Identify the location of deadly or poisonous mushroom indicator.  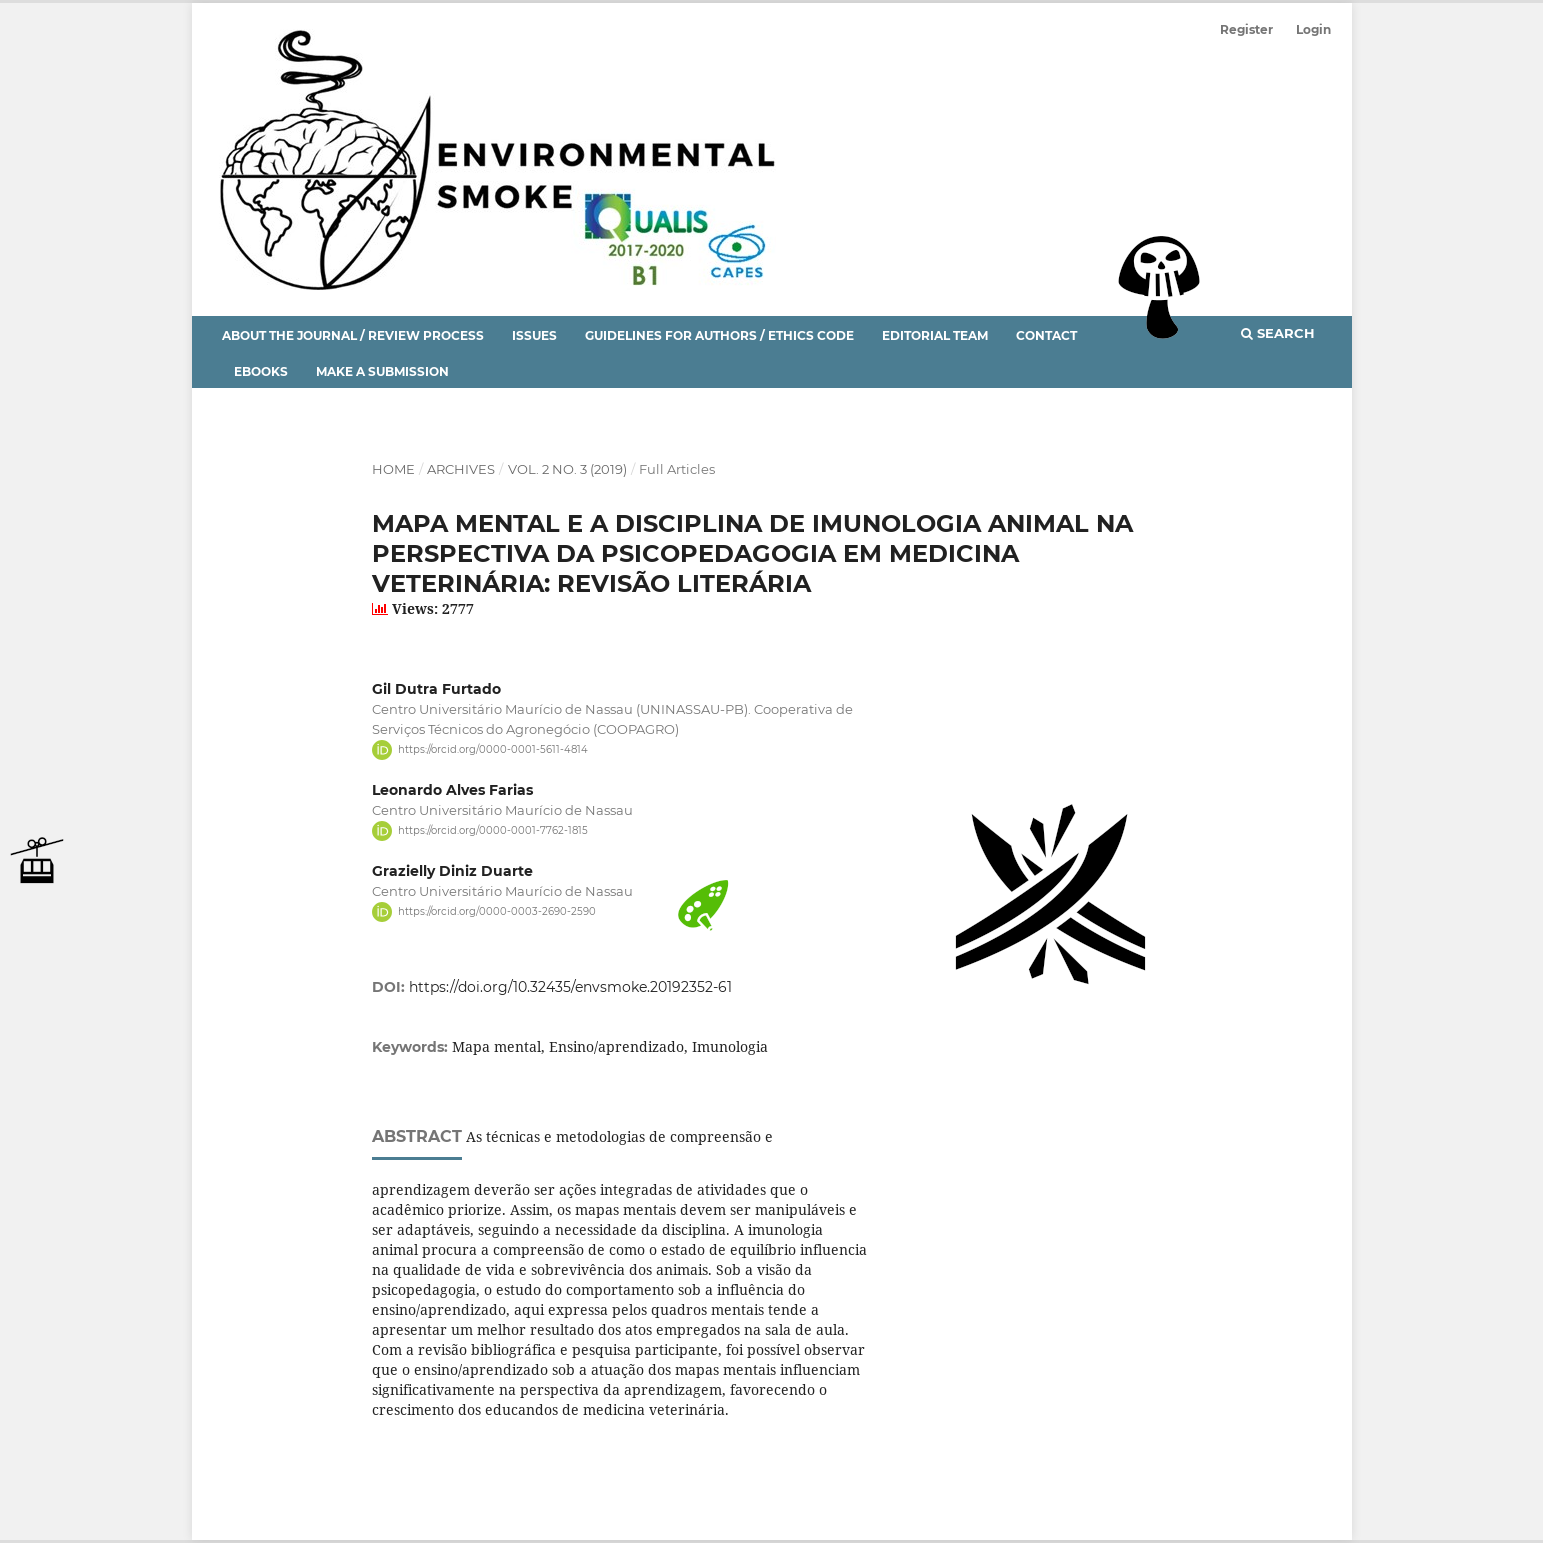
(1158, 287).